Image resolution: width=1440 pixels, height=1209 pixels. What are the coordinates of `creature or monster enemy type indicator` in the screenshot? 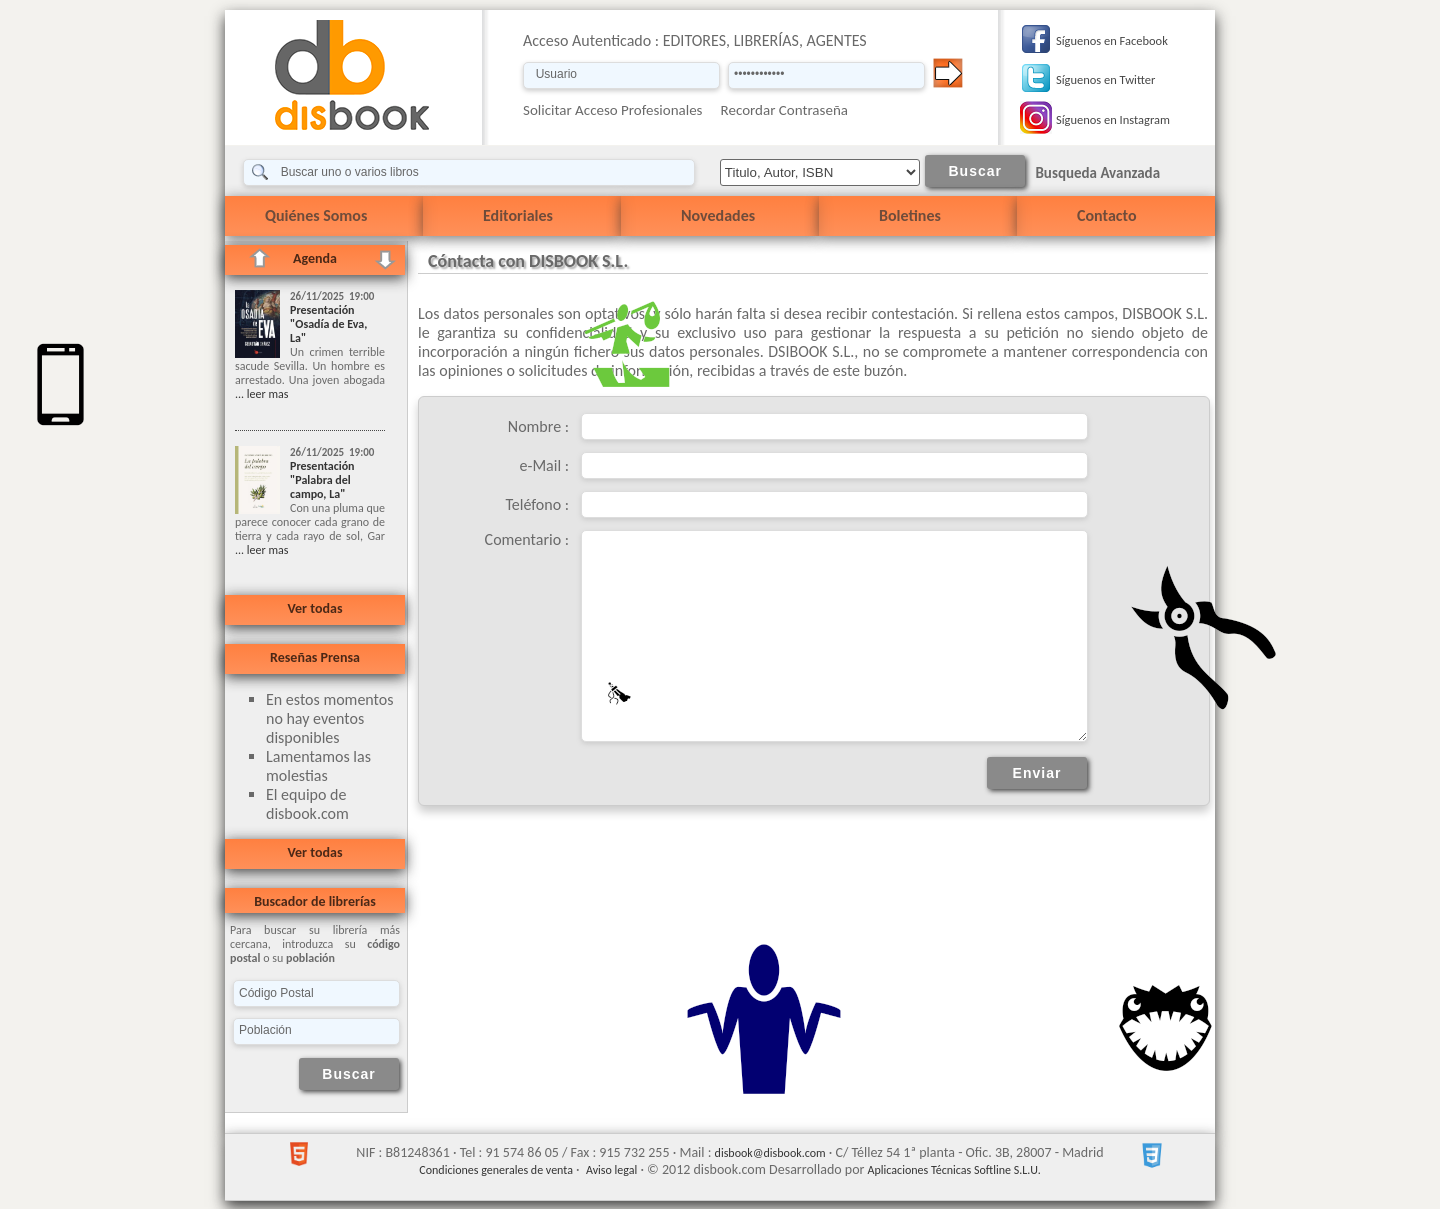 It's located at (1165, 1026).